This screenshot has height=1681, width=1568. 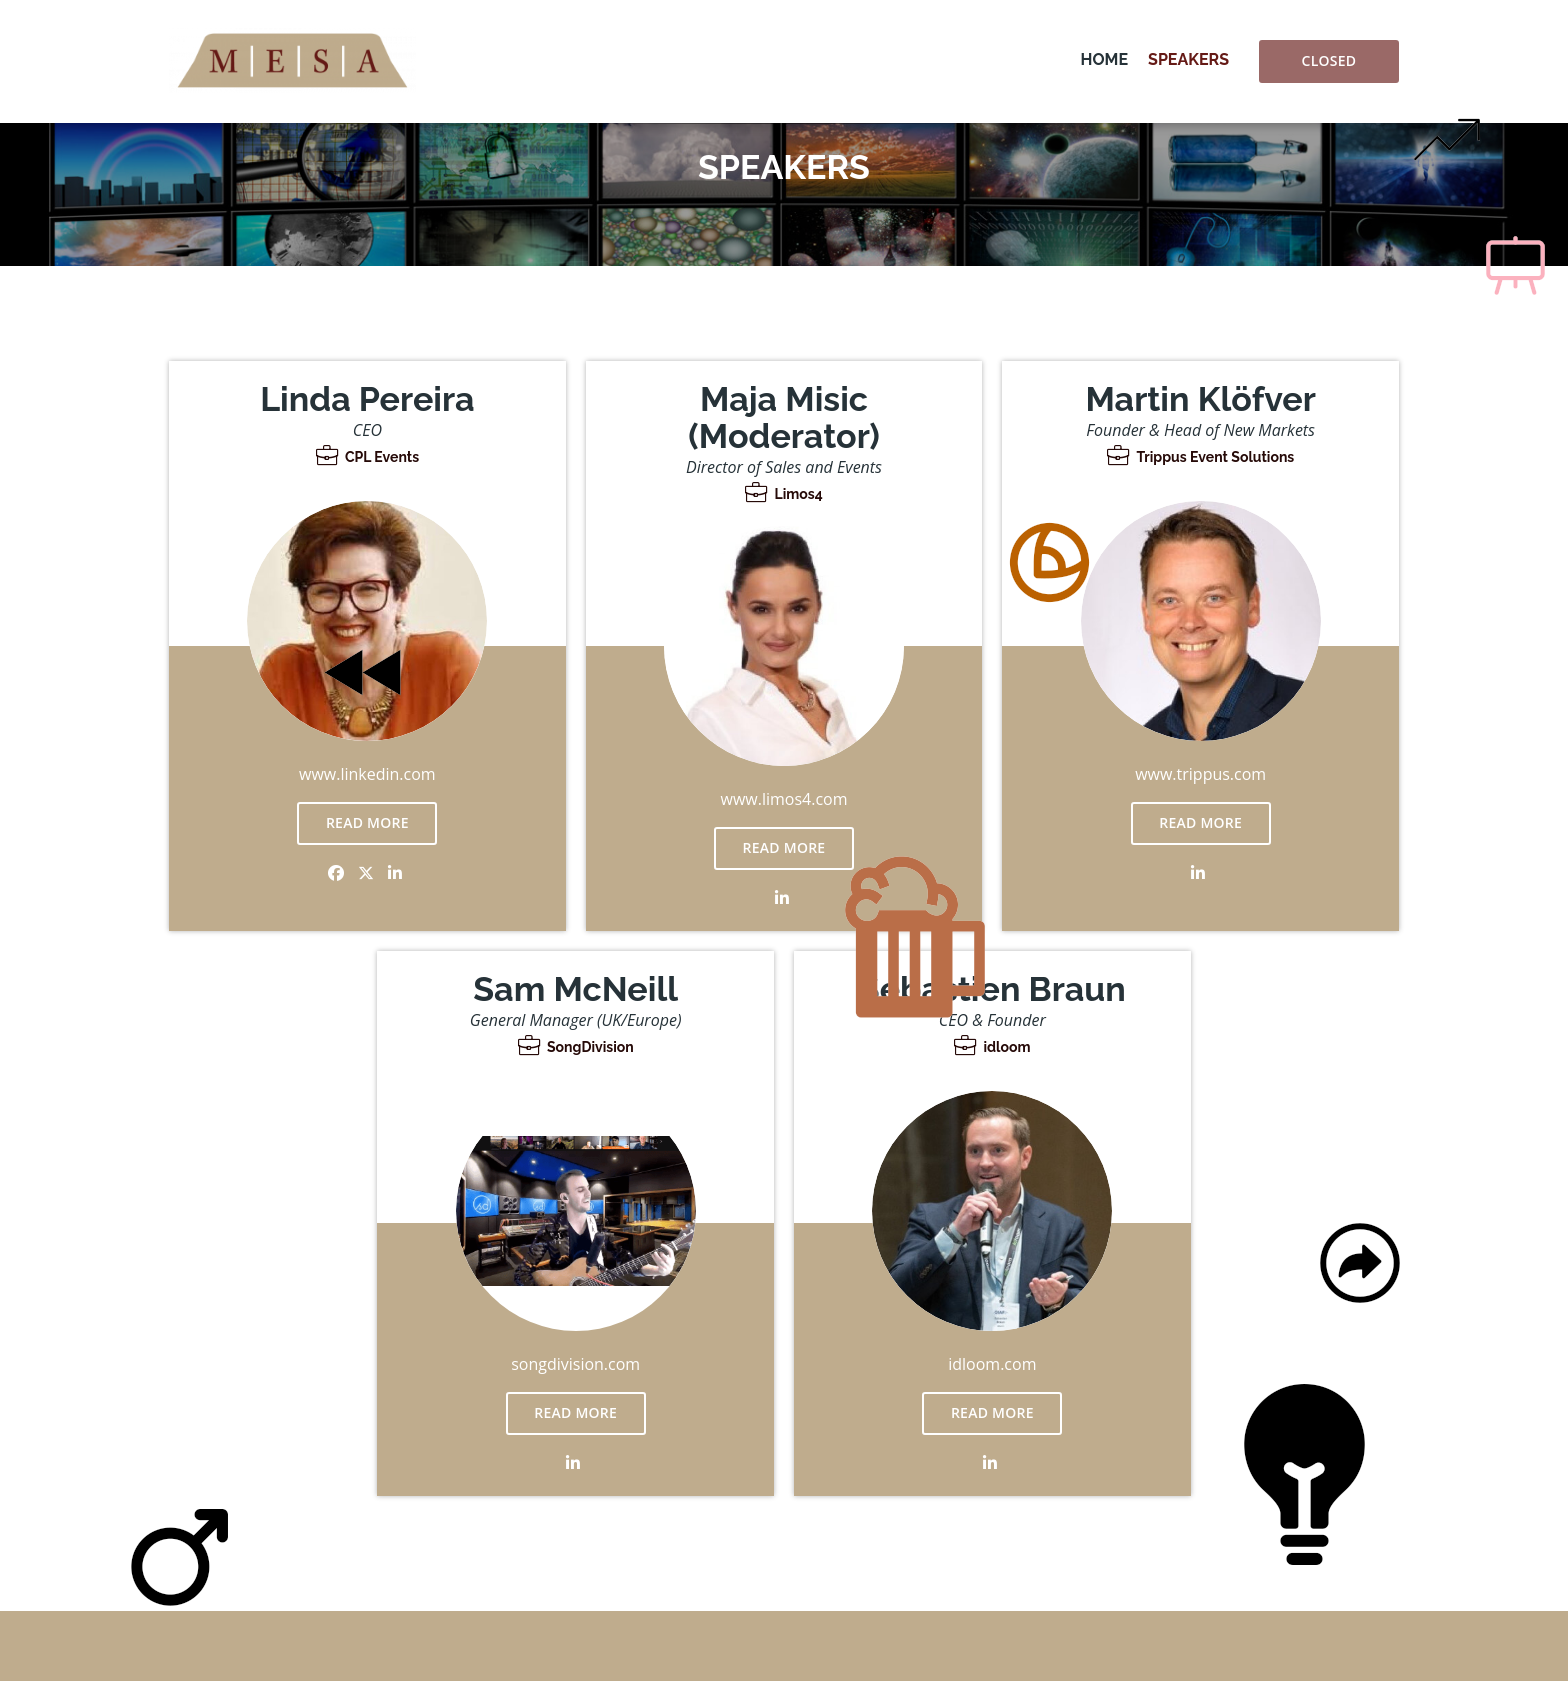 What do you see at coordinates (362, 672) in the screenshot?
I see `skip to previous track` at bounding box center [362, 672].